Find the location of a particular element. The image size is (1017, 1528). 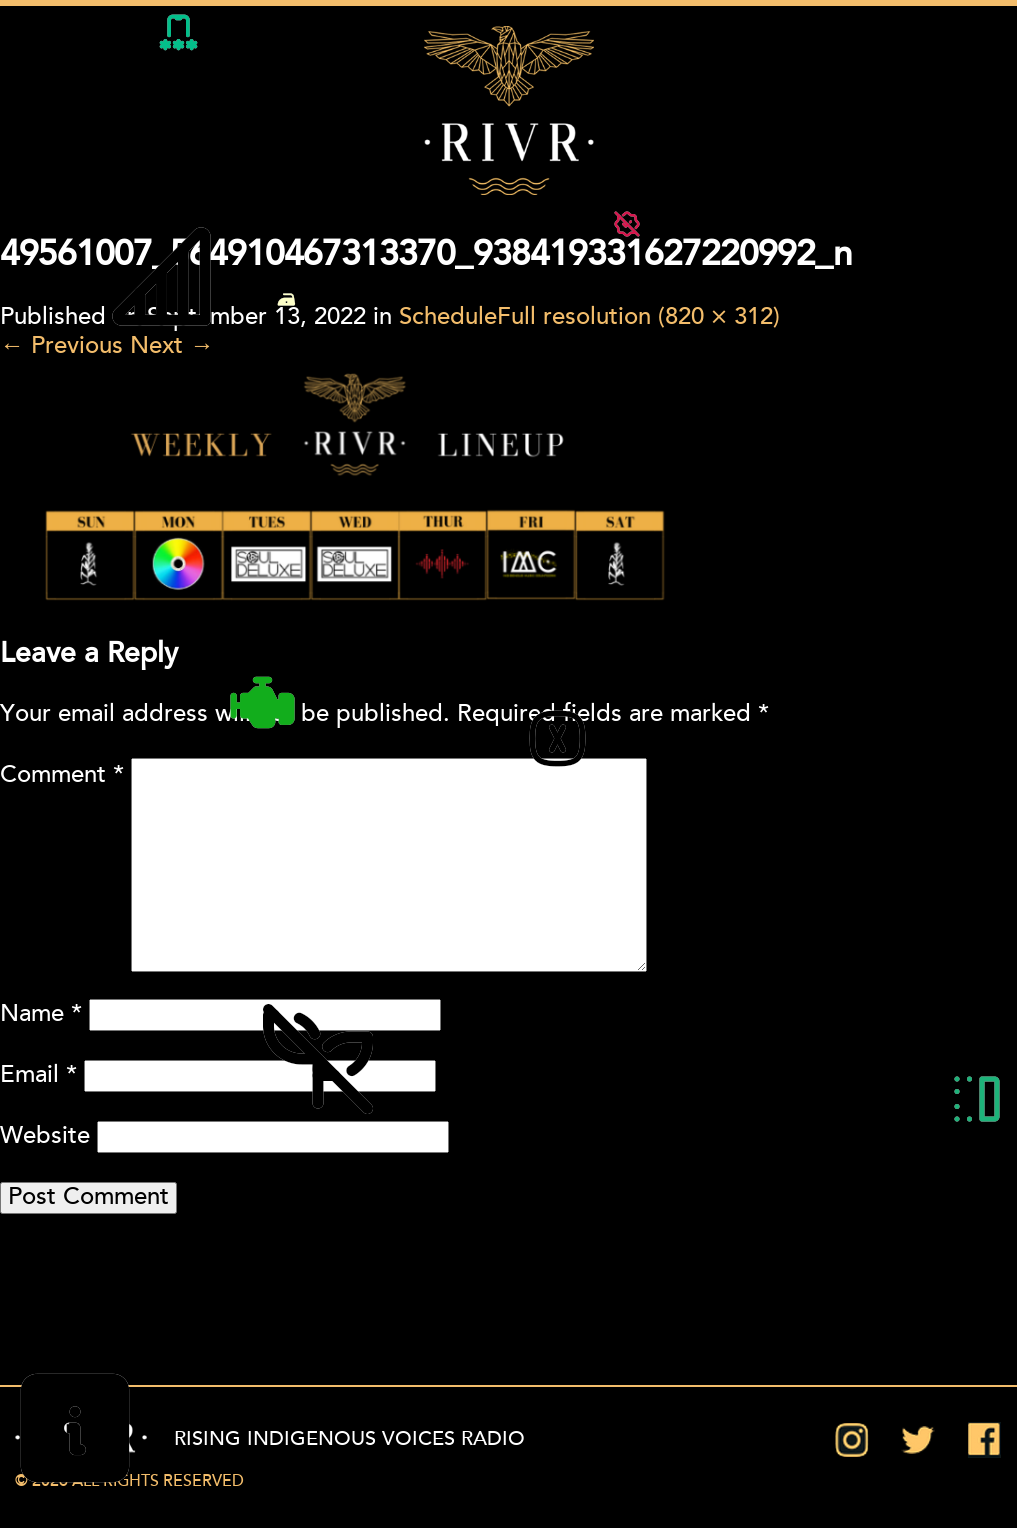

align content to the right is located at coordinates (977, 1099).